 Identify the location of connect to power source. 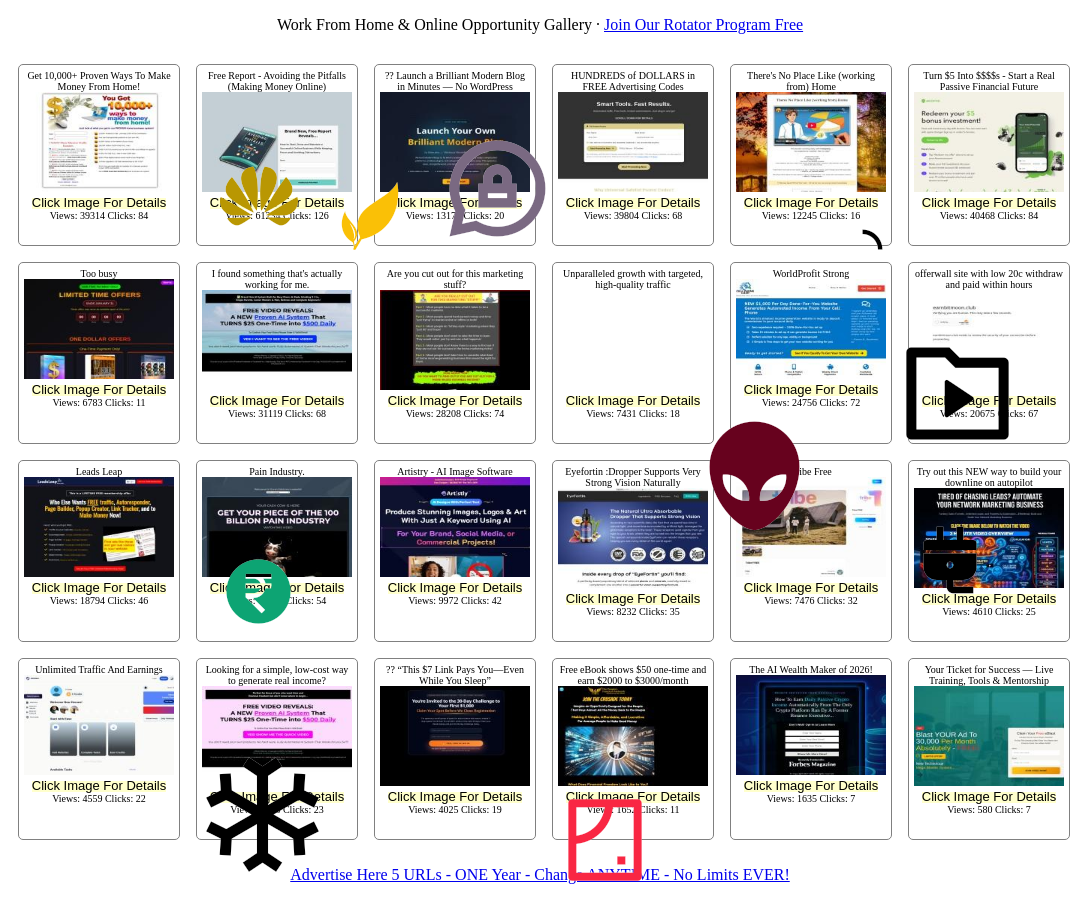
(950, 560).